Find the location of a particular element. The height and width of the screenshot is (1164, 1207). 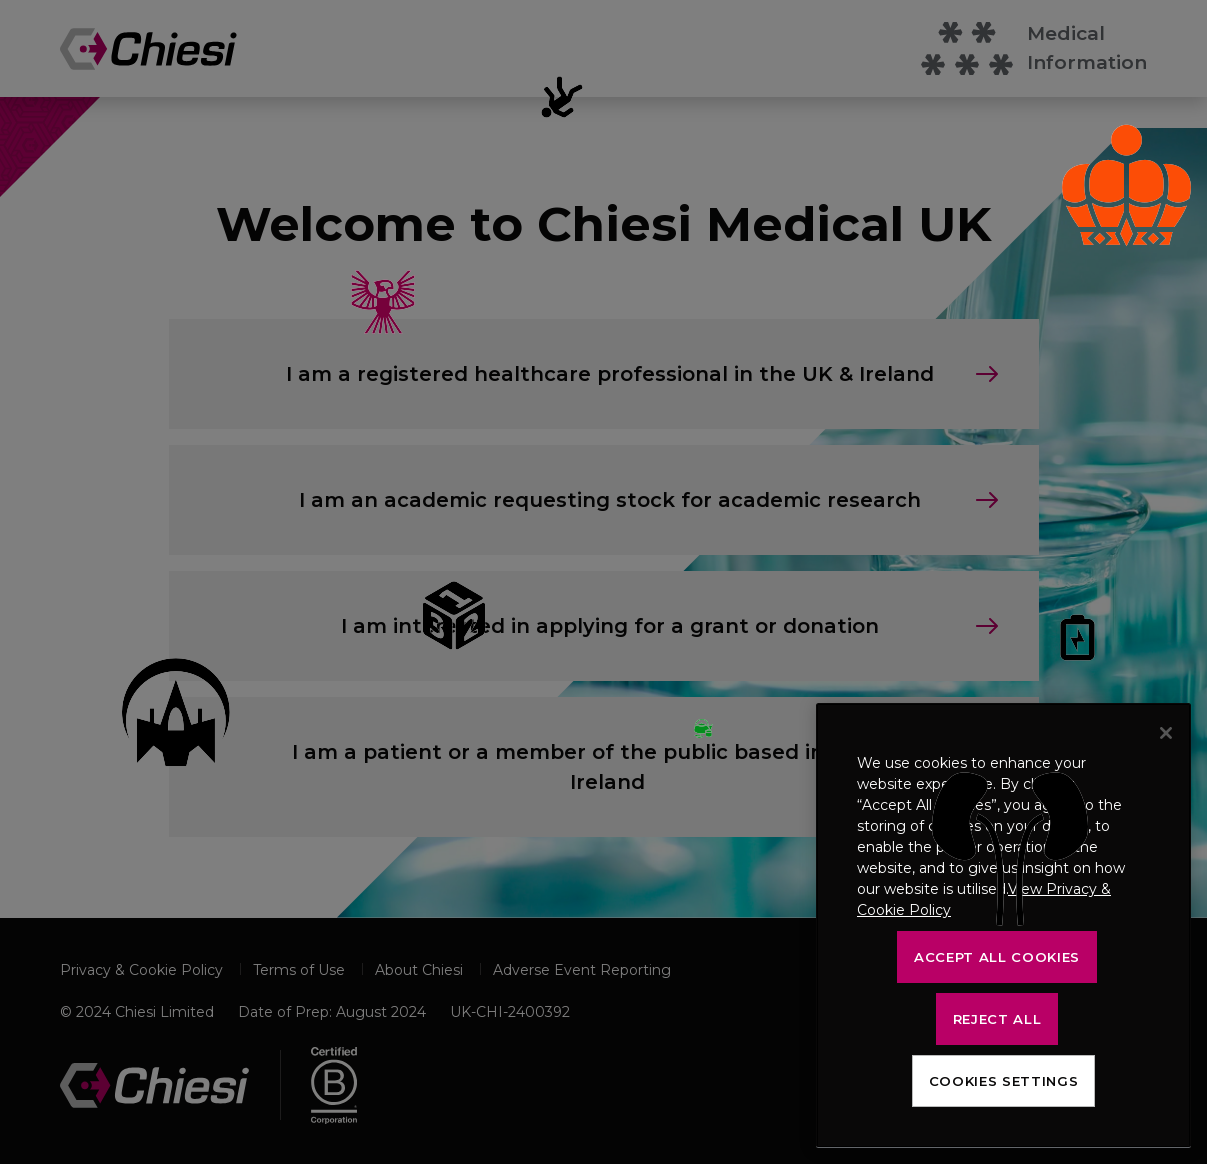

view kidney health information is located at coordinates (1010, 849).